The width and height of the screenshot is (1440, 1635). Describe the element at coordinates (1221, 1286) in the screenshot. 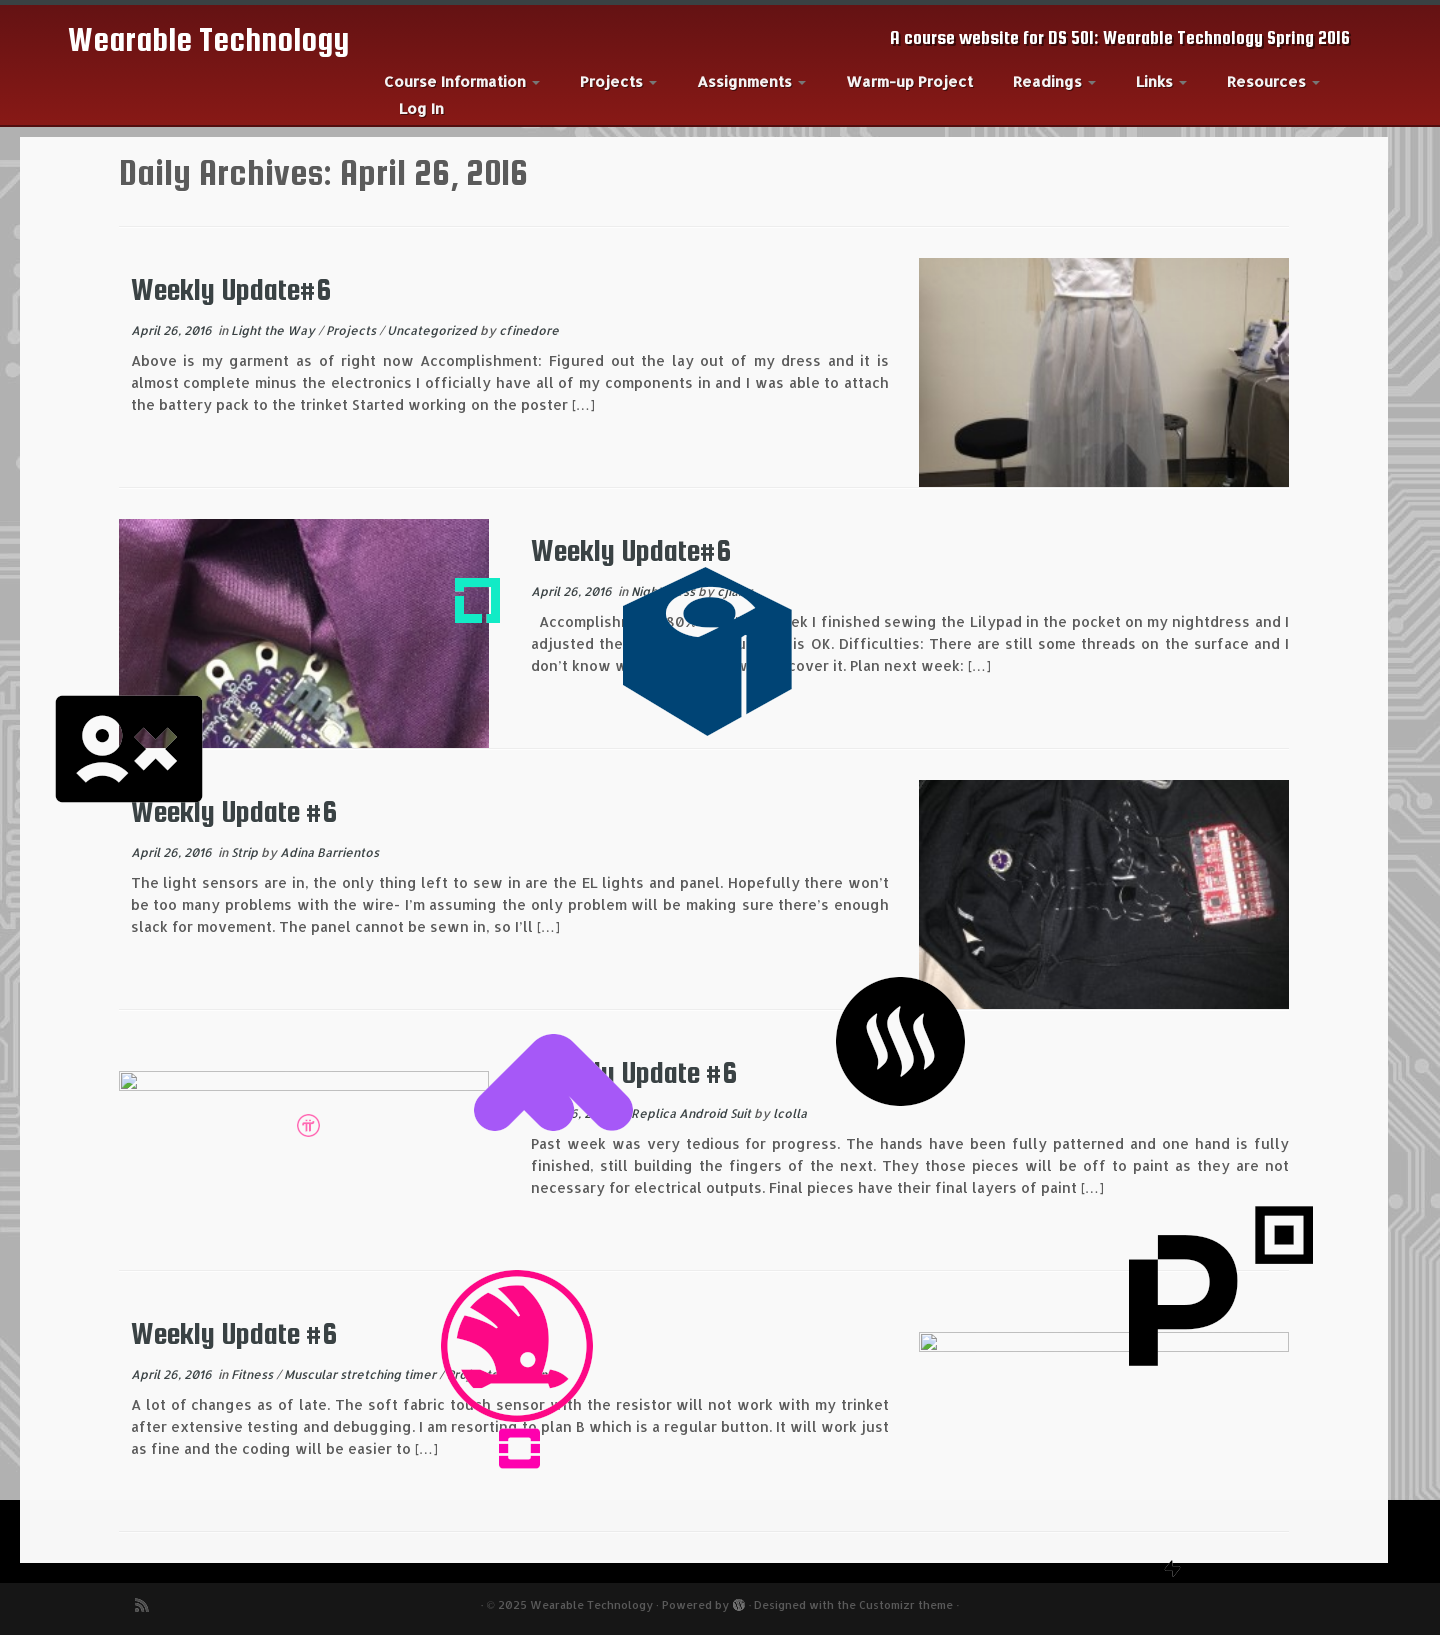

I see `open the PicPay app` at that location.